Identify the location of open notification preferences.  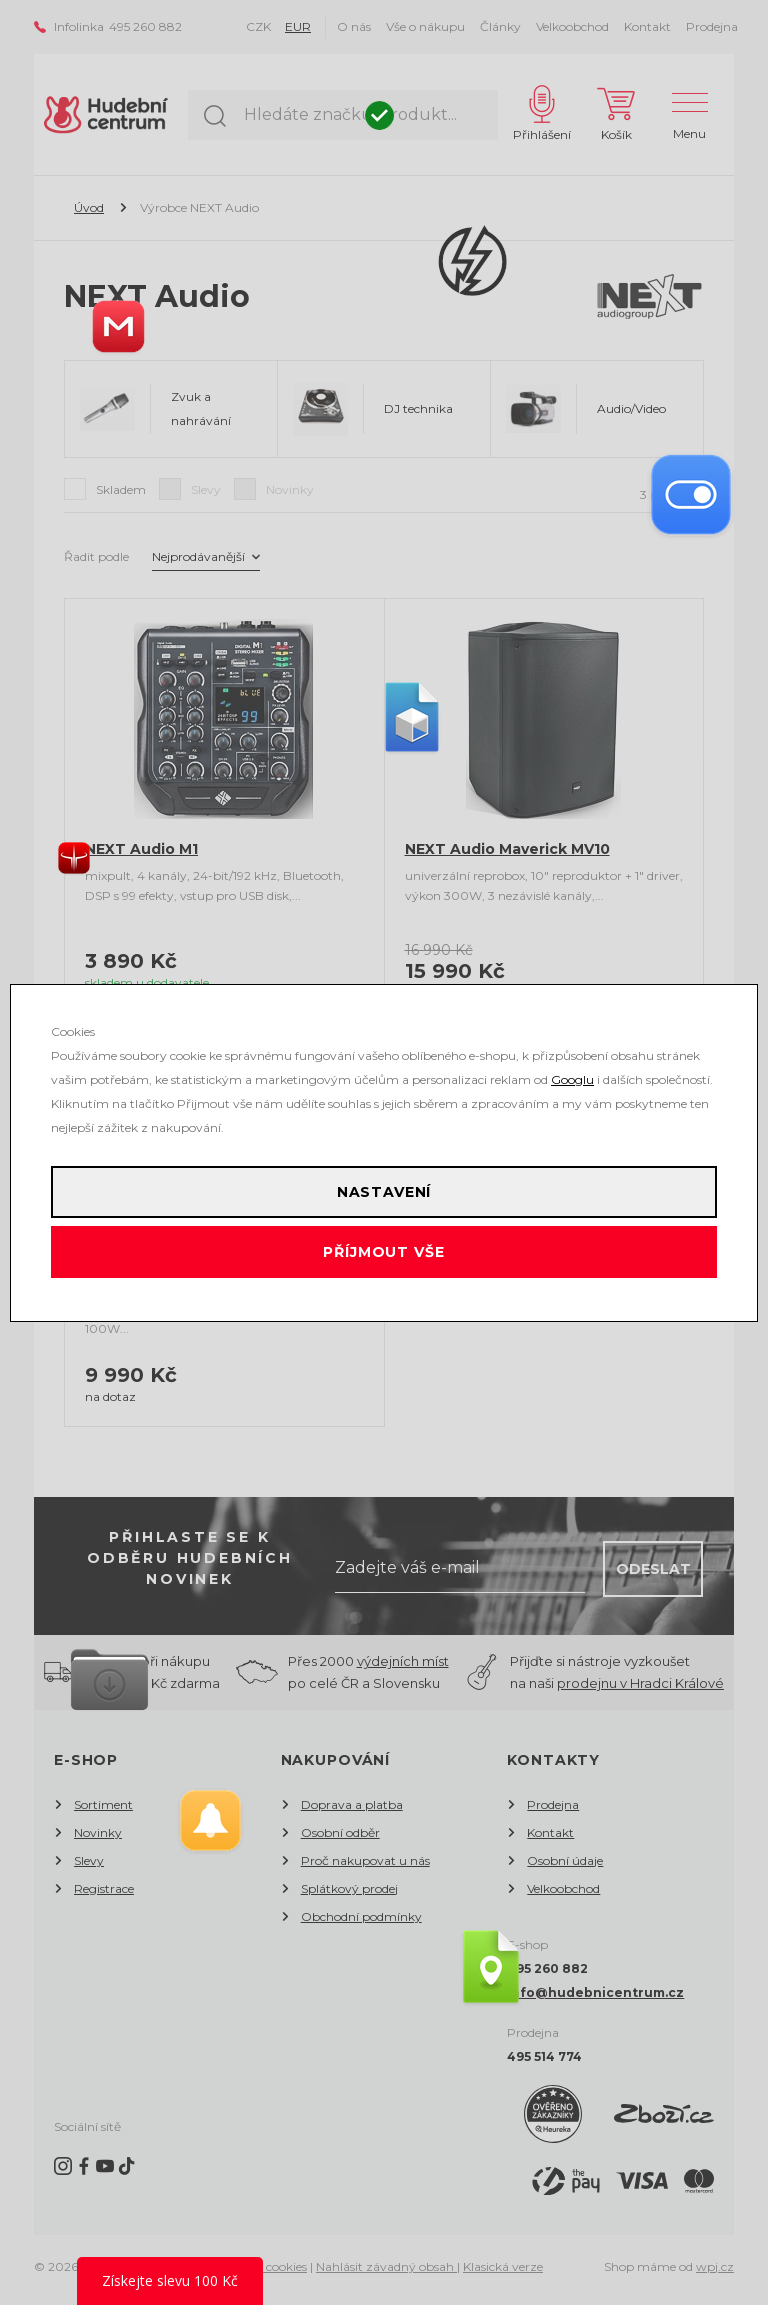
(210, 1821).